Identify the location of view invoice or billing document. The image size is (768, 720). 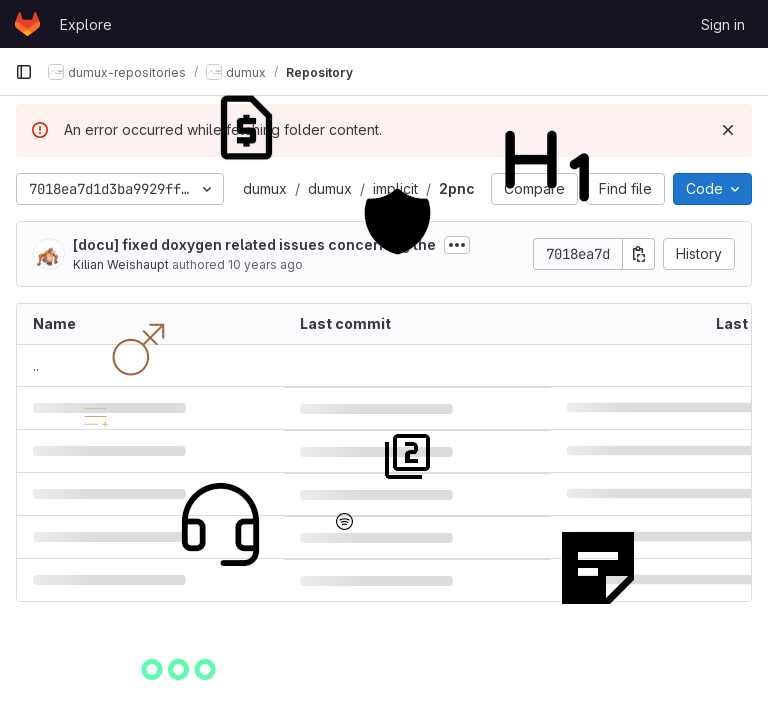
(246, 127).